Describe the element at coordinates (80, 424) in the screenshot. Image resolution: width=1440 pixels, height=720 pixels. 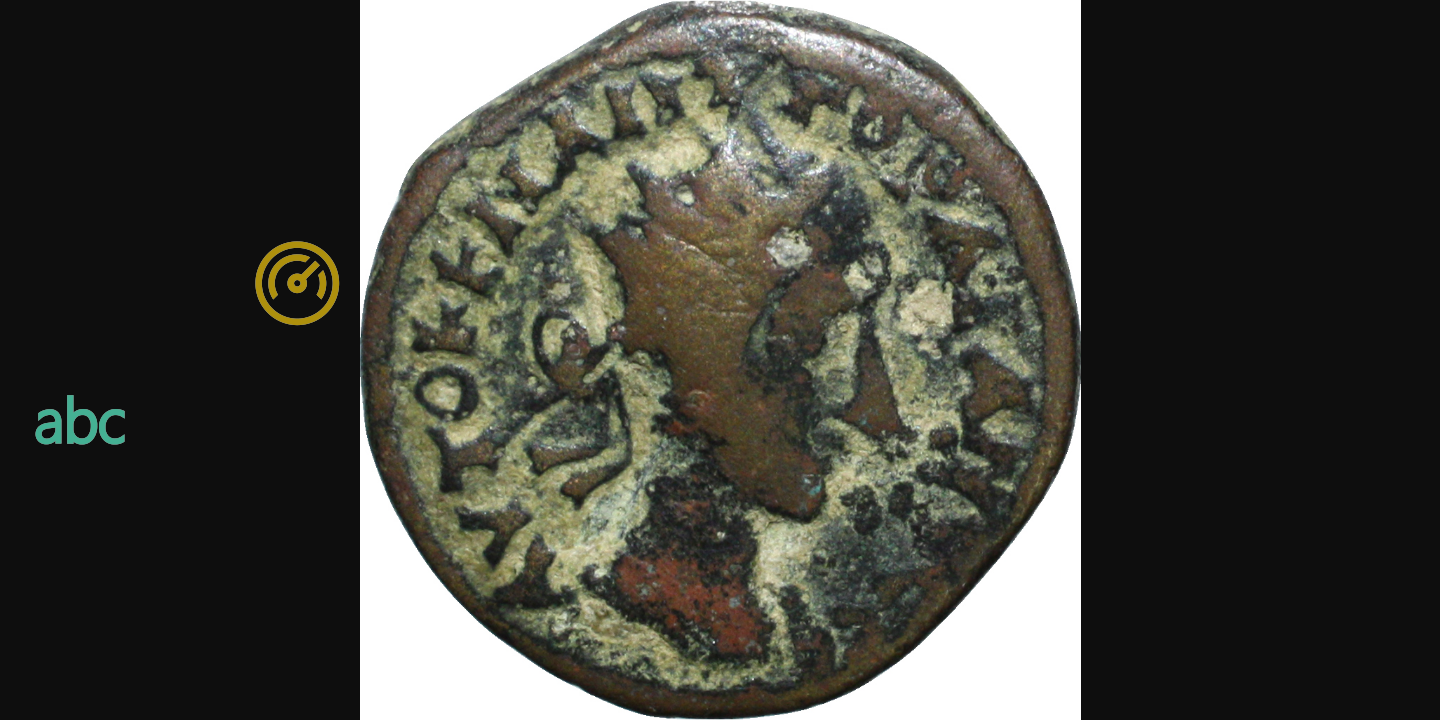
I see `indicates a text or string variable in code` at that location.